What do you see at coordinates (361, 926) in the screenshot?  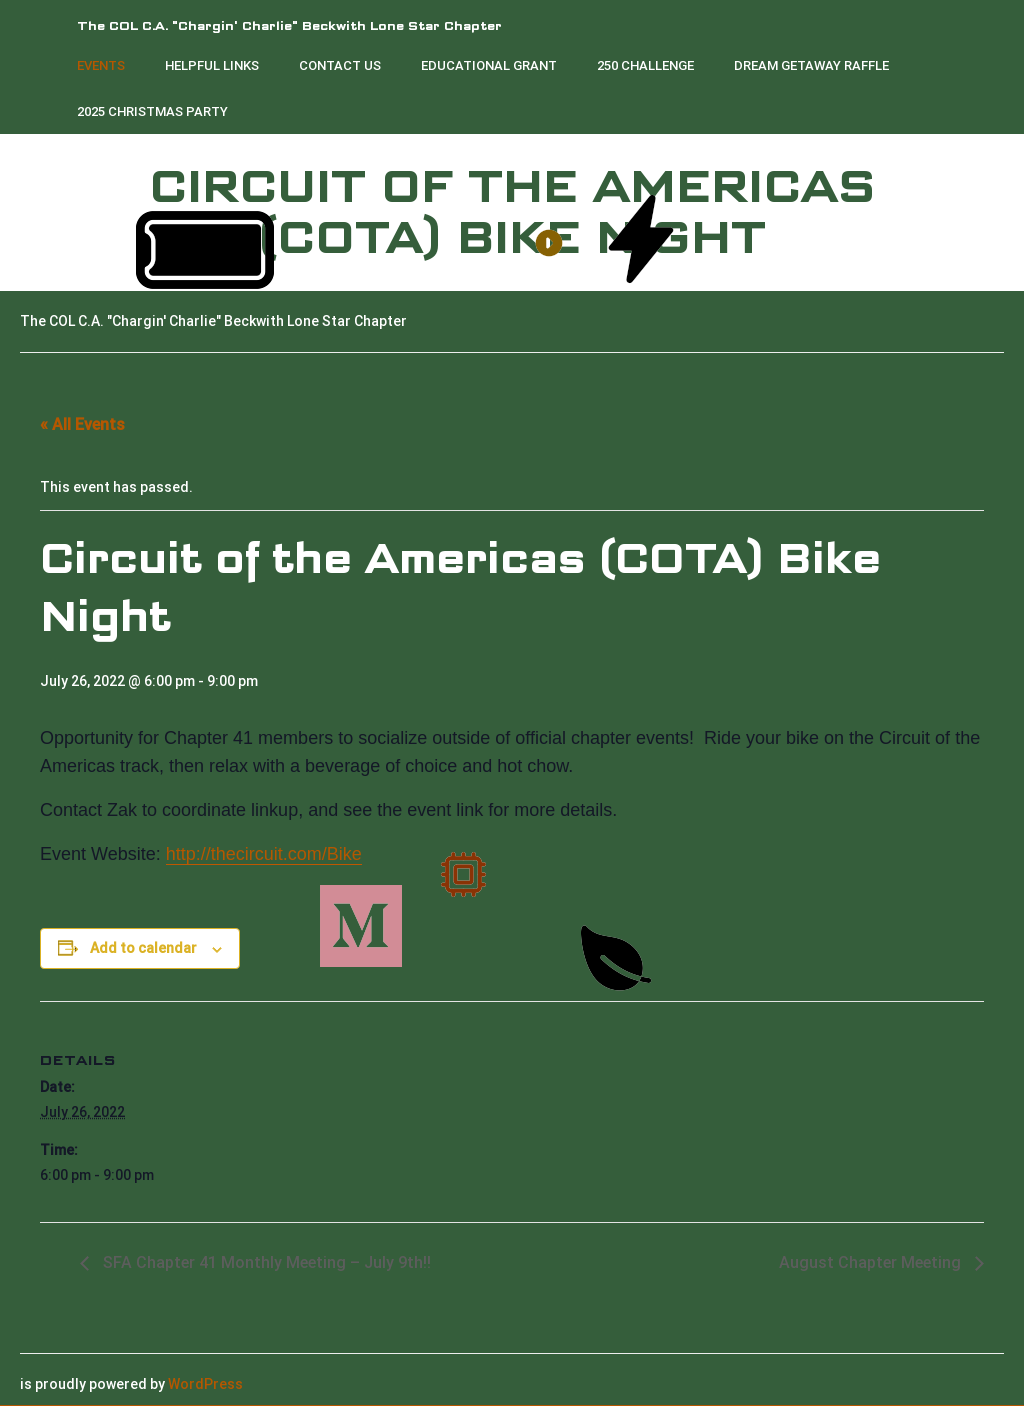 I see `open the Medium app` at bounding box center [361, 926].